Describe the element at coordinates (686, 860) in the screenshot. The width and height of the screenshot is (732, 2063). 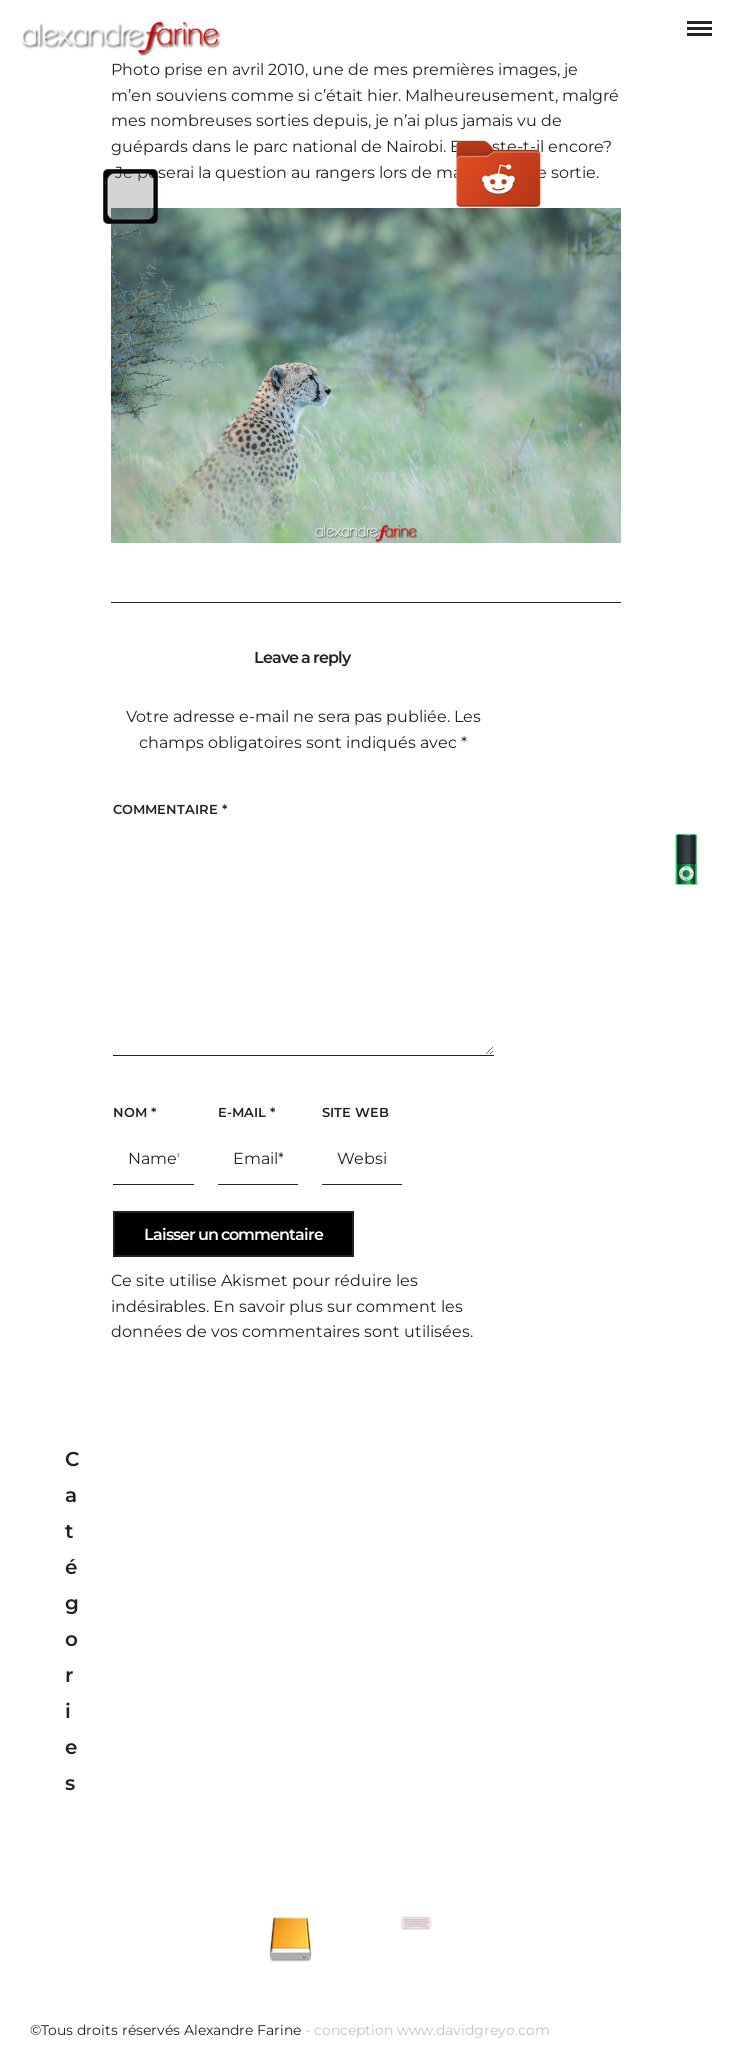
I see `iPod nano device in green` at that location.